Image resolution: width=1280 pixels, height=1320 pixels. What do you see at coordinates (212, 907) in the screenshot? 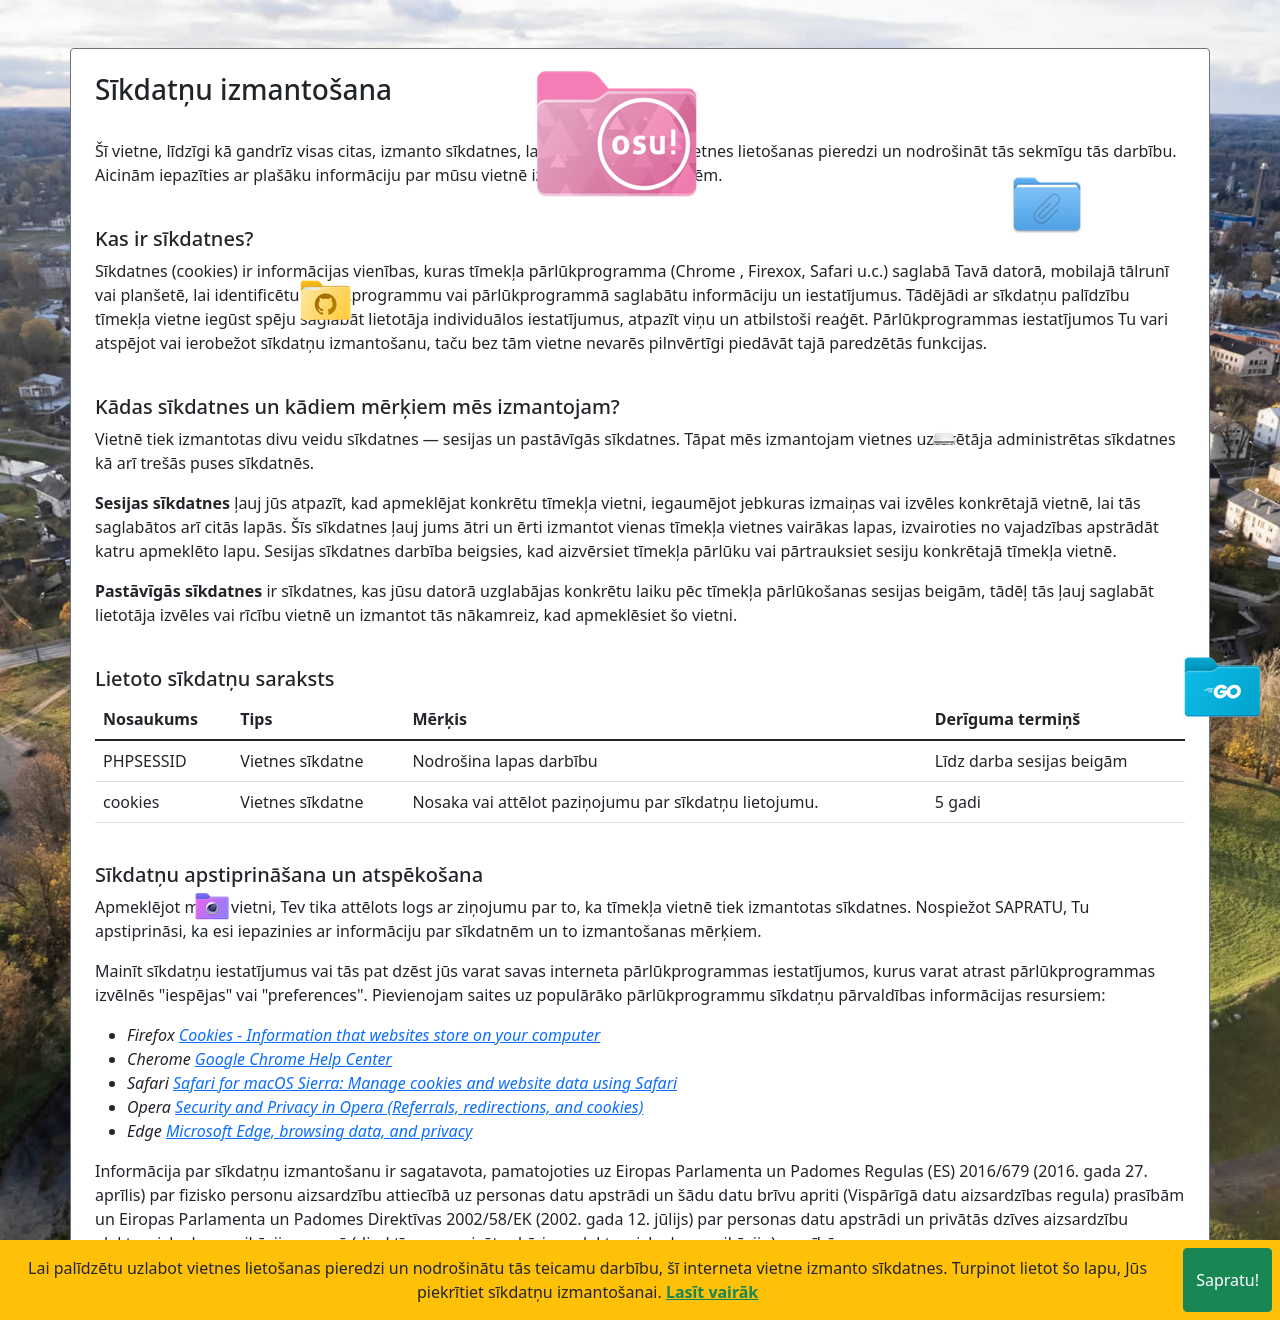
I see `open Cinema 4D project files folder` at bounding box center [212, 907].